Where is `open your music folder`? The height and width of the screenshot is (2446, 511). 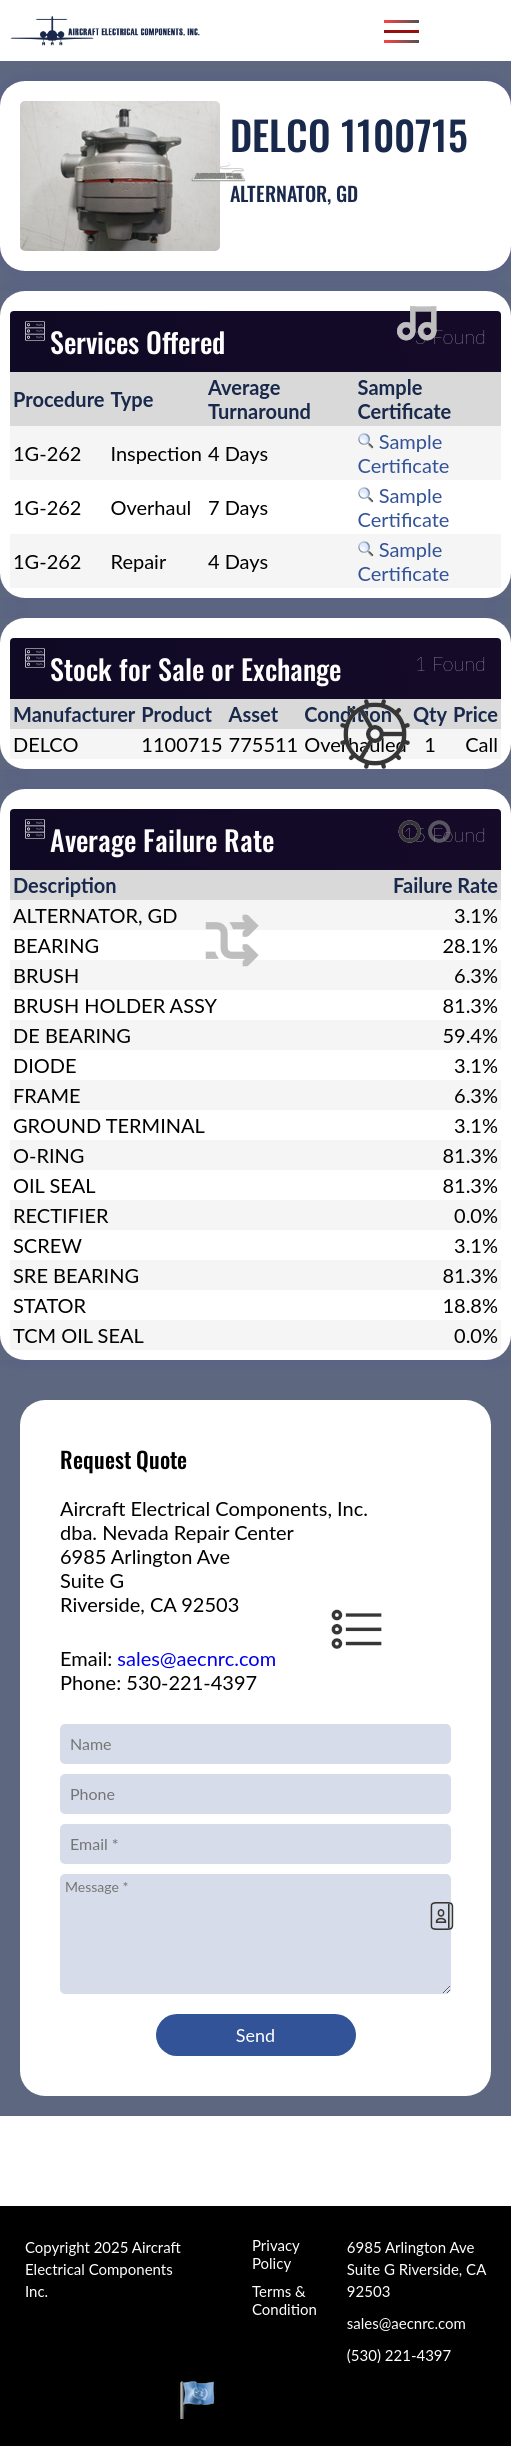 open your music folder is located at coordinates (418, 322).